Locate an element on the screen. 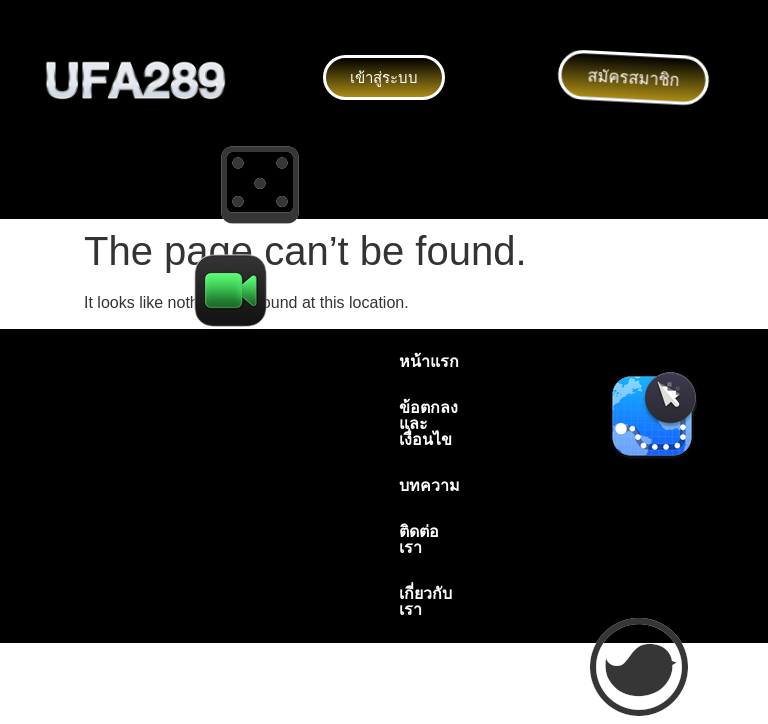 The width and height of the screenshot is (768, 724). open facetime app is located at coordinates (230, 290).